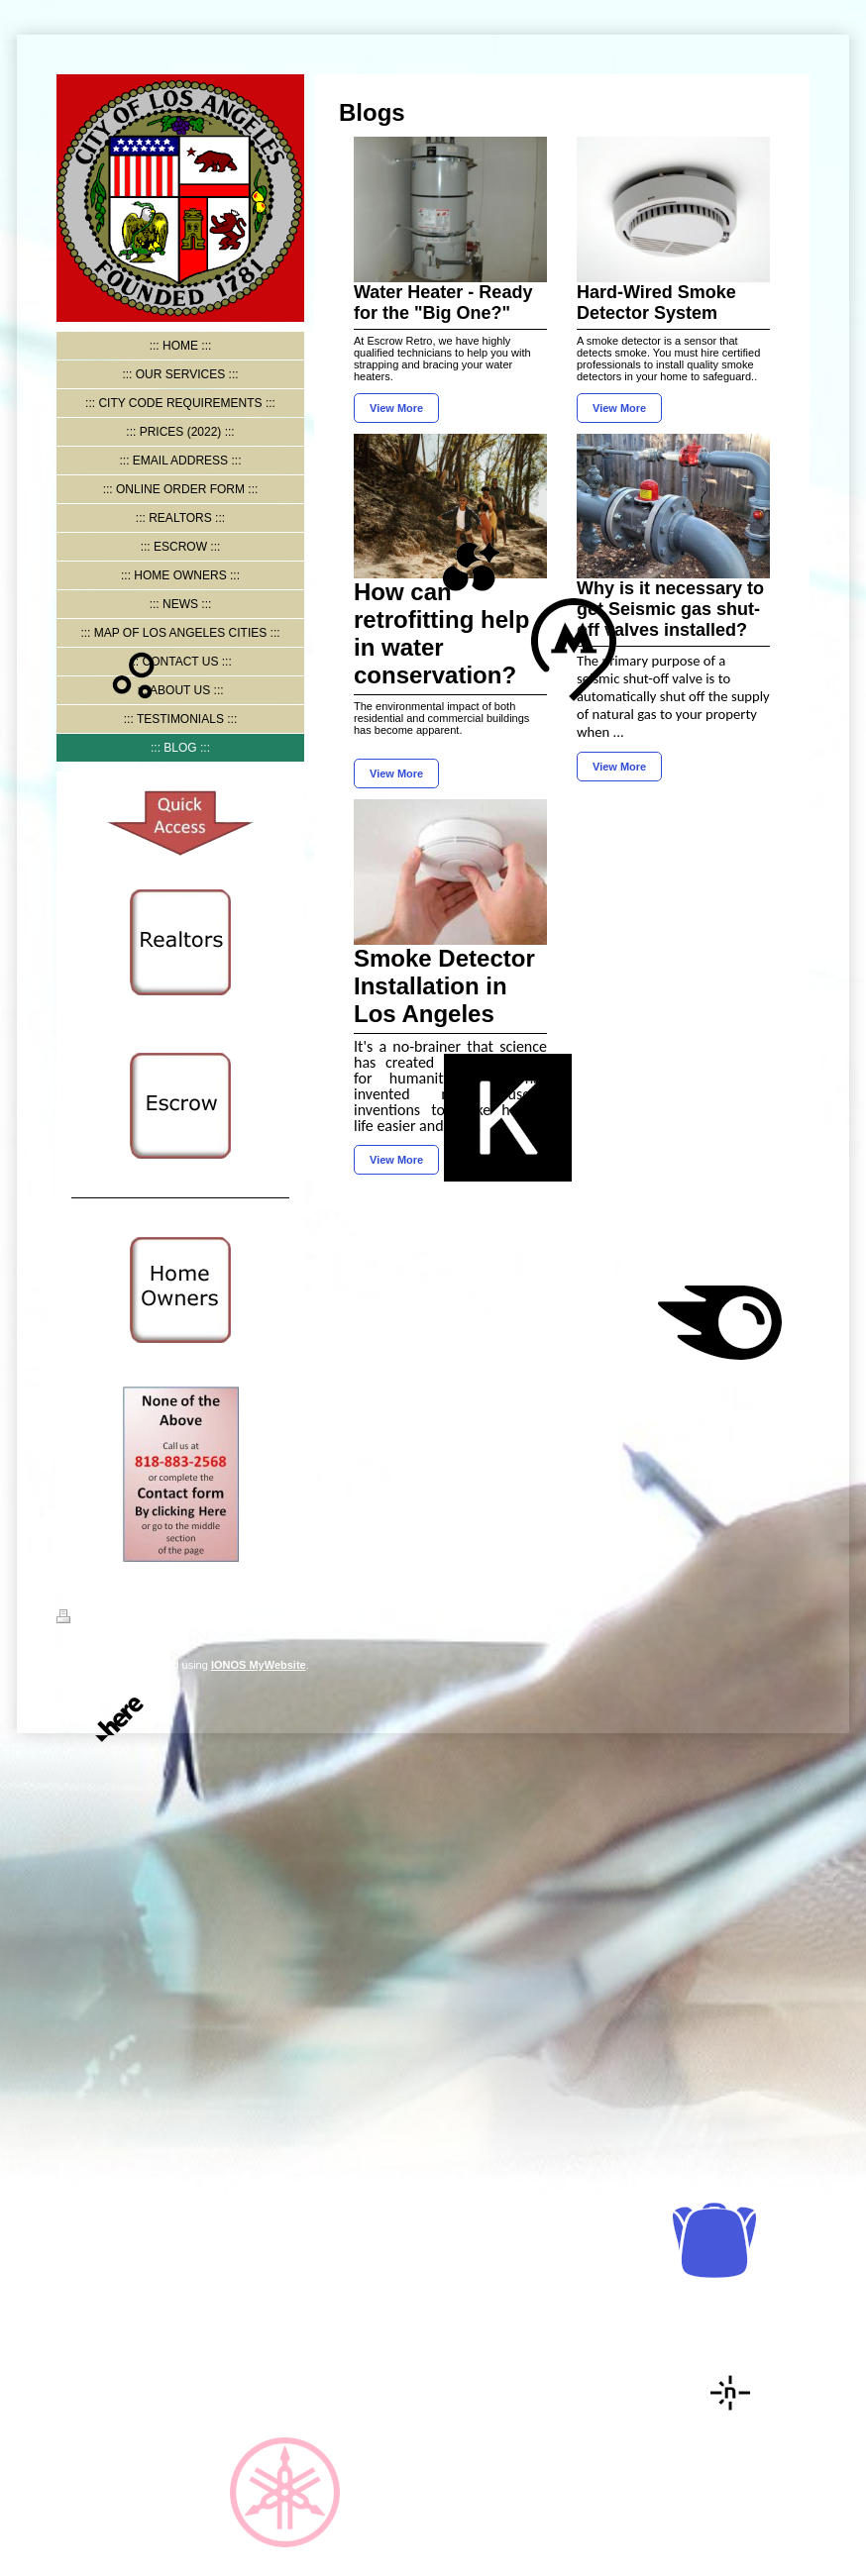 The width and height of the screenshot is (866, 2576). What do you see at coordinates (730, 2393) in the screenshot?
I see `Netlify logo` at bounding box center [730, 2393].